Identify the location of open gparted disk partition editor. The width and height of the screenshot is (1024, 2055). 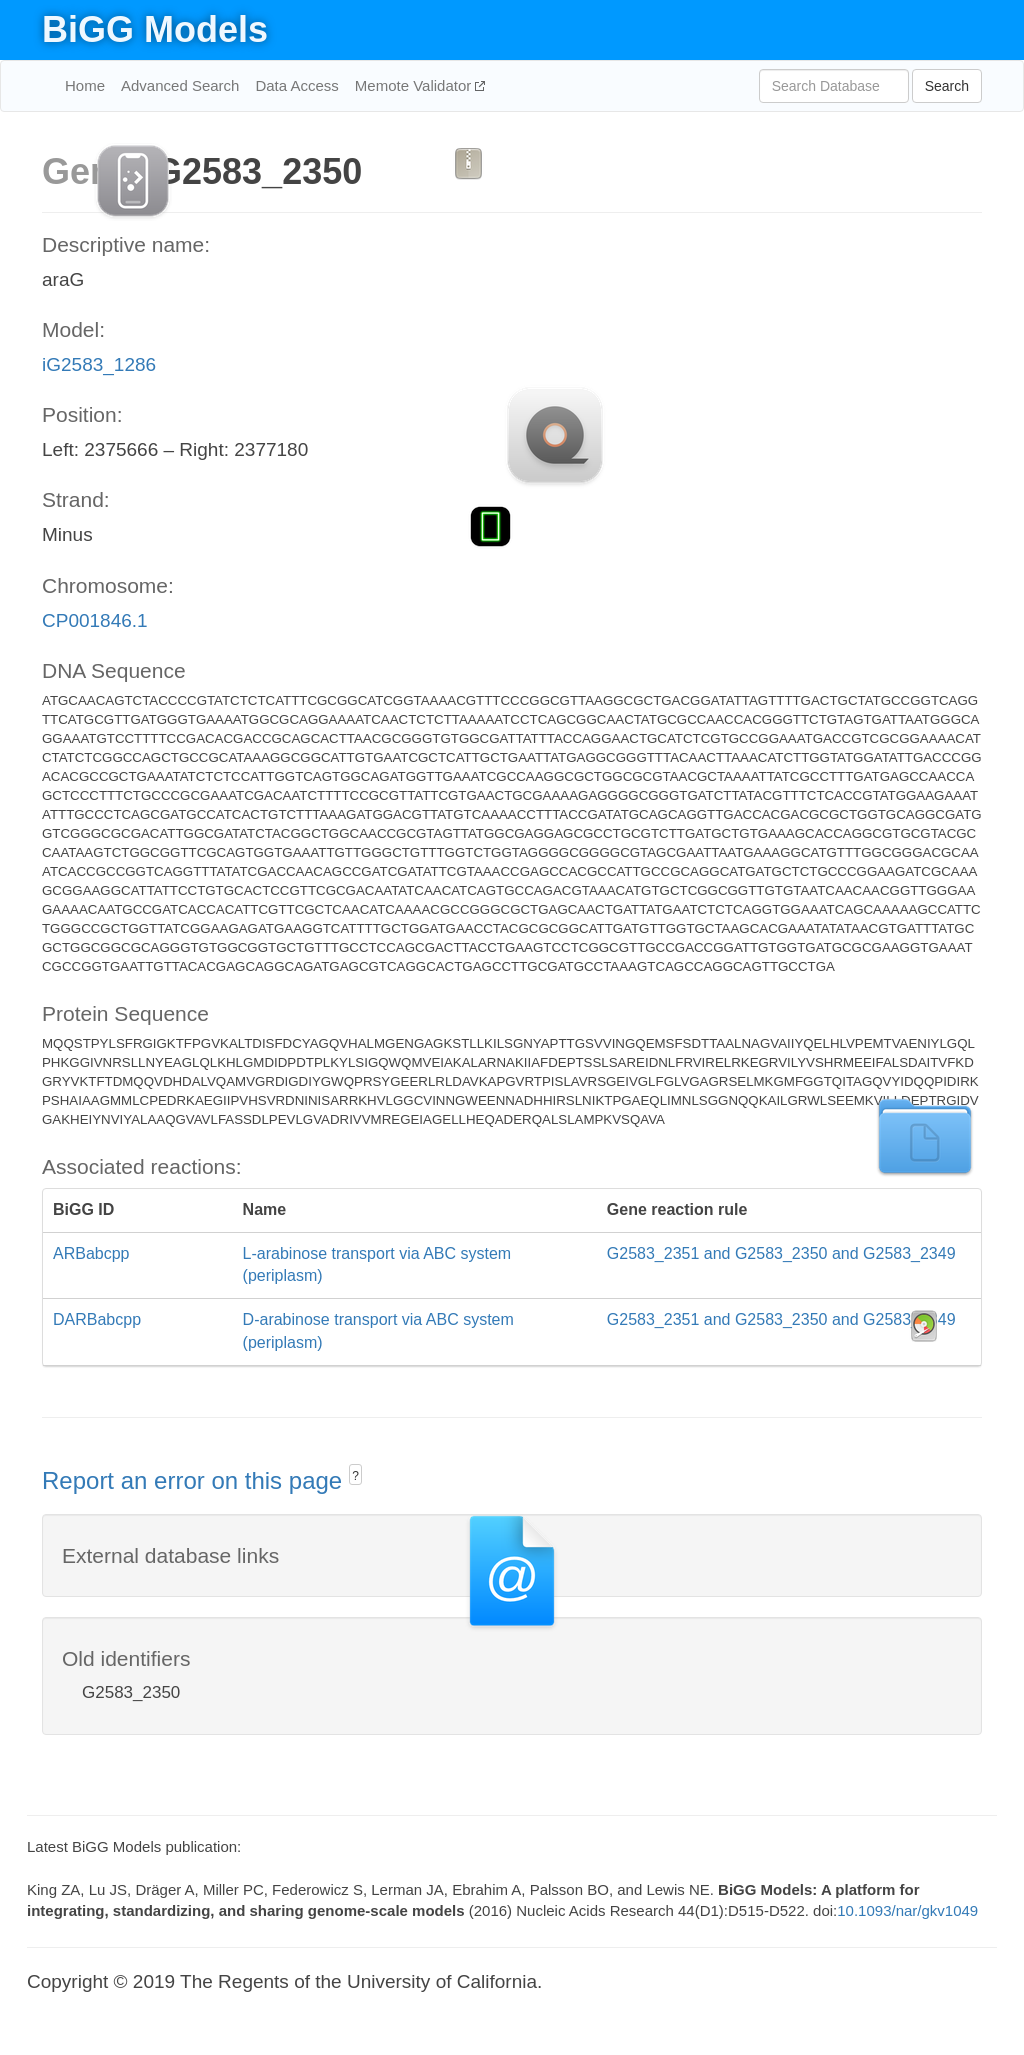
(924, 1326).